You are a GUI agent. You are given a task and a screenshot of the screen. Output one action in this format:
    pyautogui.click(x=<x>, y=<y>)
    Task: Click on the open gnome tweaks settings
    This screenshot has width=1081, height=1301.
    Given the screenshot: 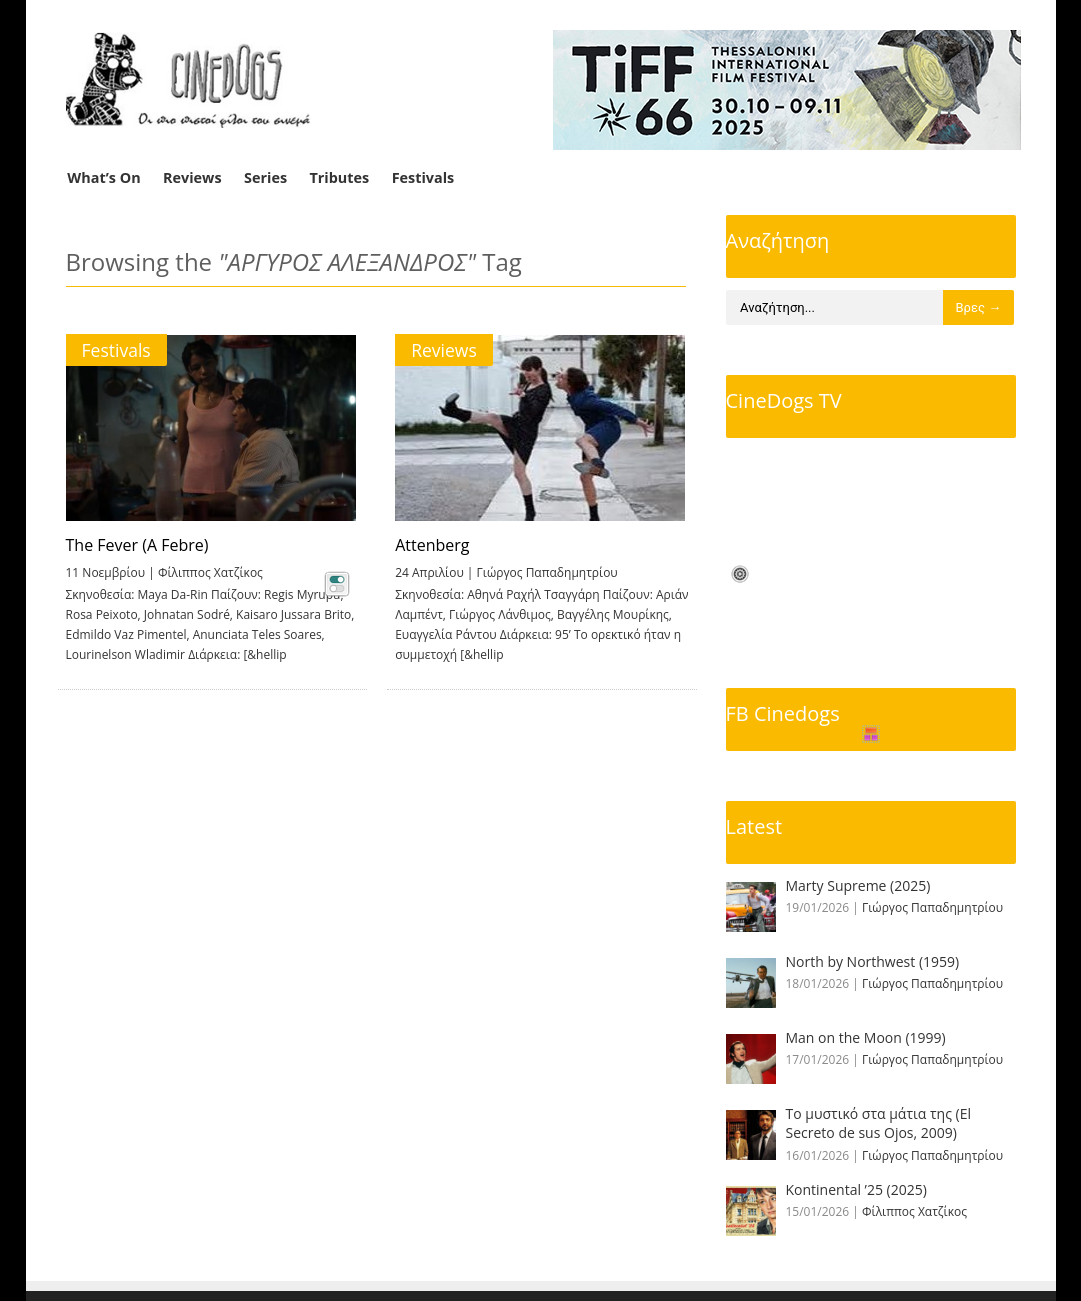 What is the action you would take?
    pyautogui.click(x=337, y=584)
    